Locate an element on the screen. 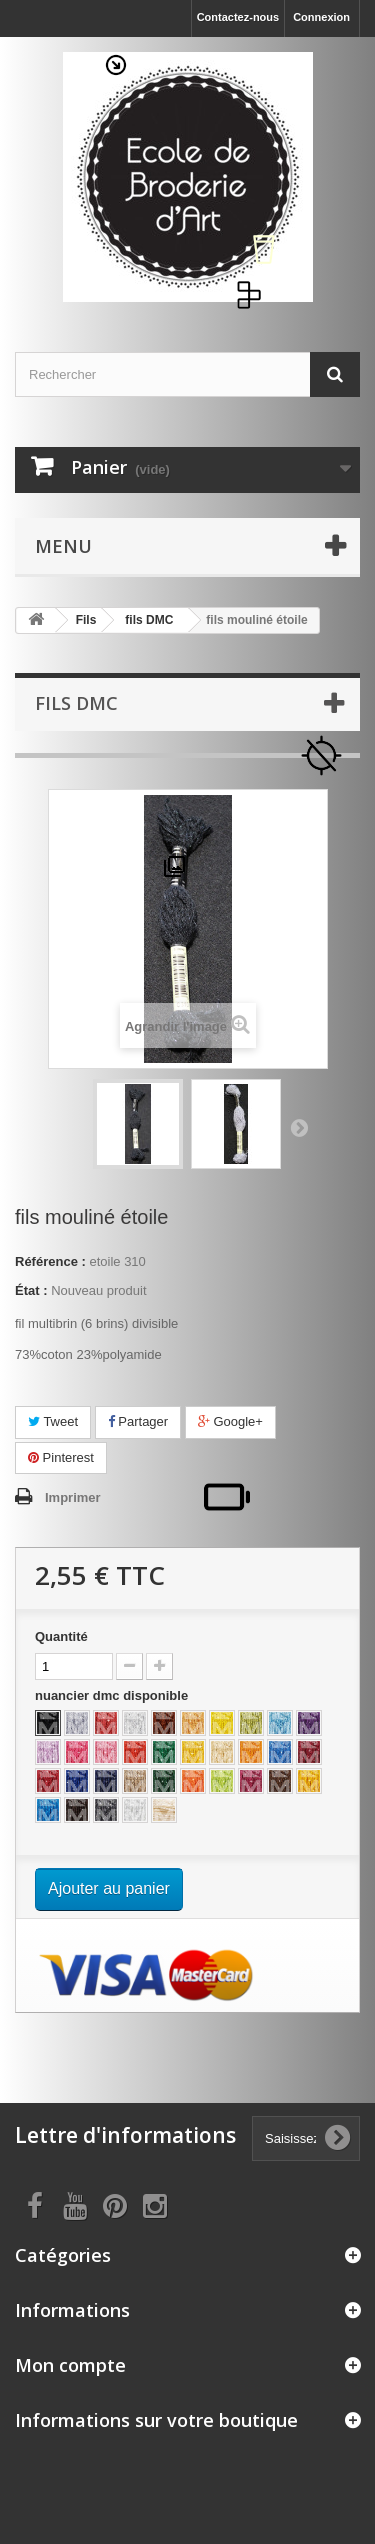 This screenshot has height=2544, width=375. view nearby bars or pubs is located at coordinates (264, 249).